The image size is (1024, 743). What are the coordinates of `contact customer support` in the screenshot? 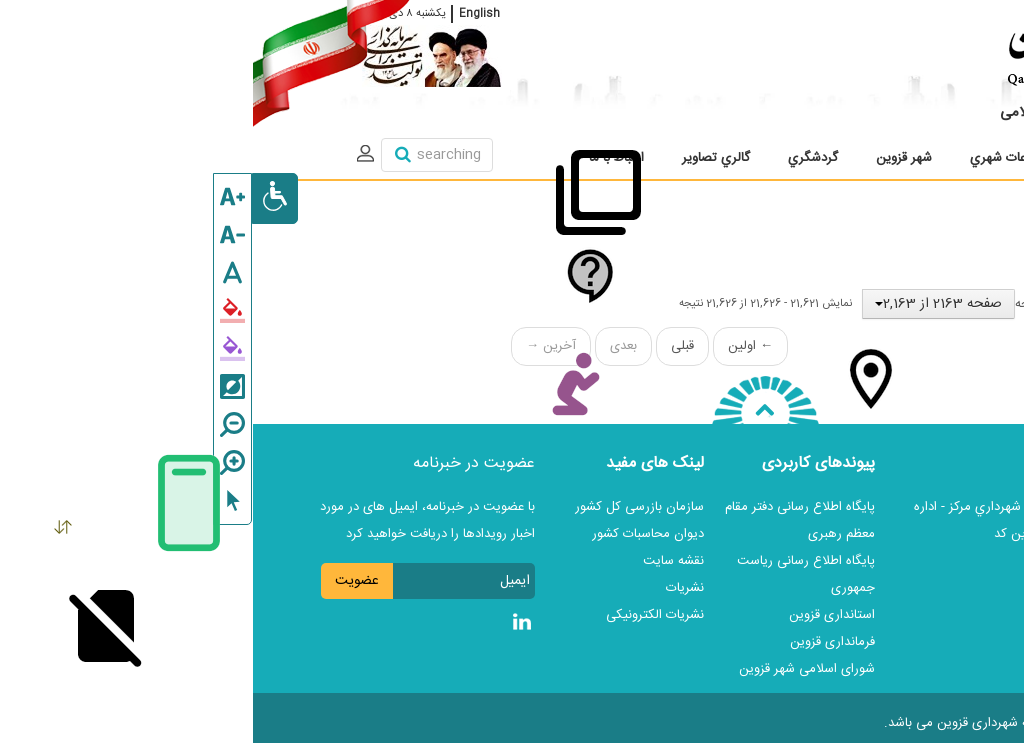 It's located at (591, 275).